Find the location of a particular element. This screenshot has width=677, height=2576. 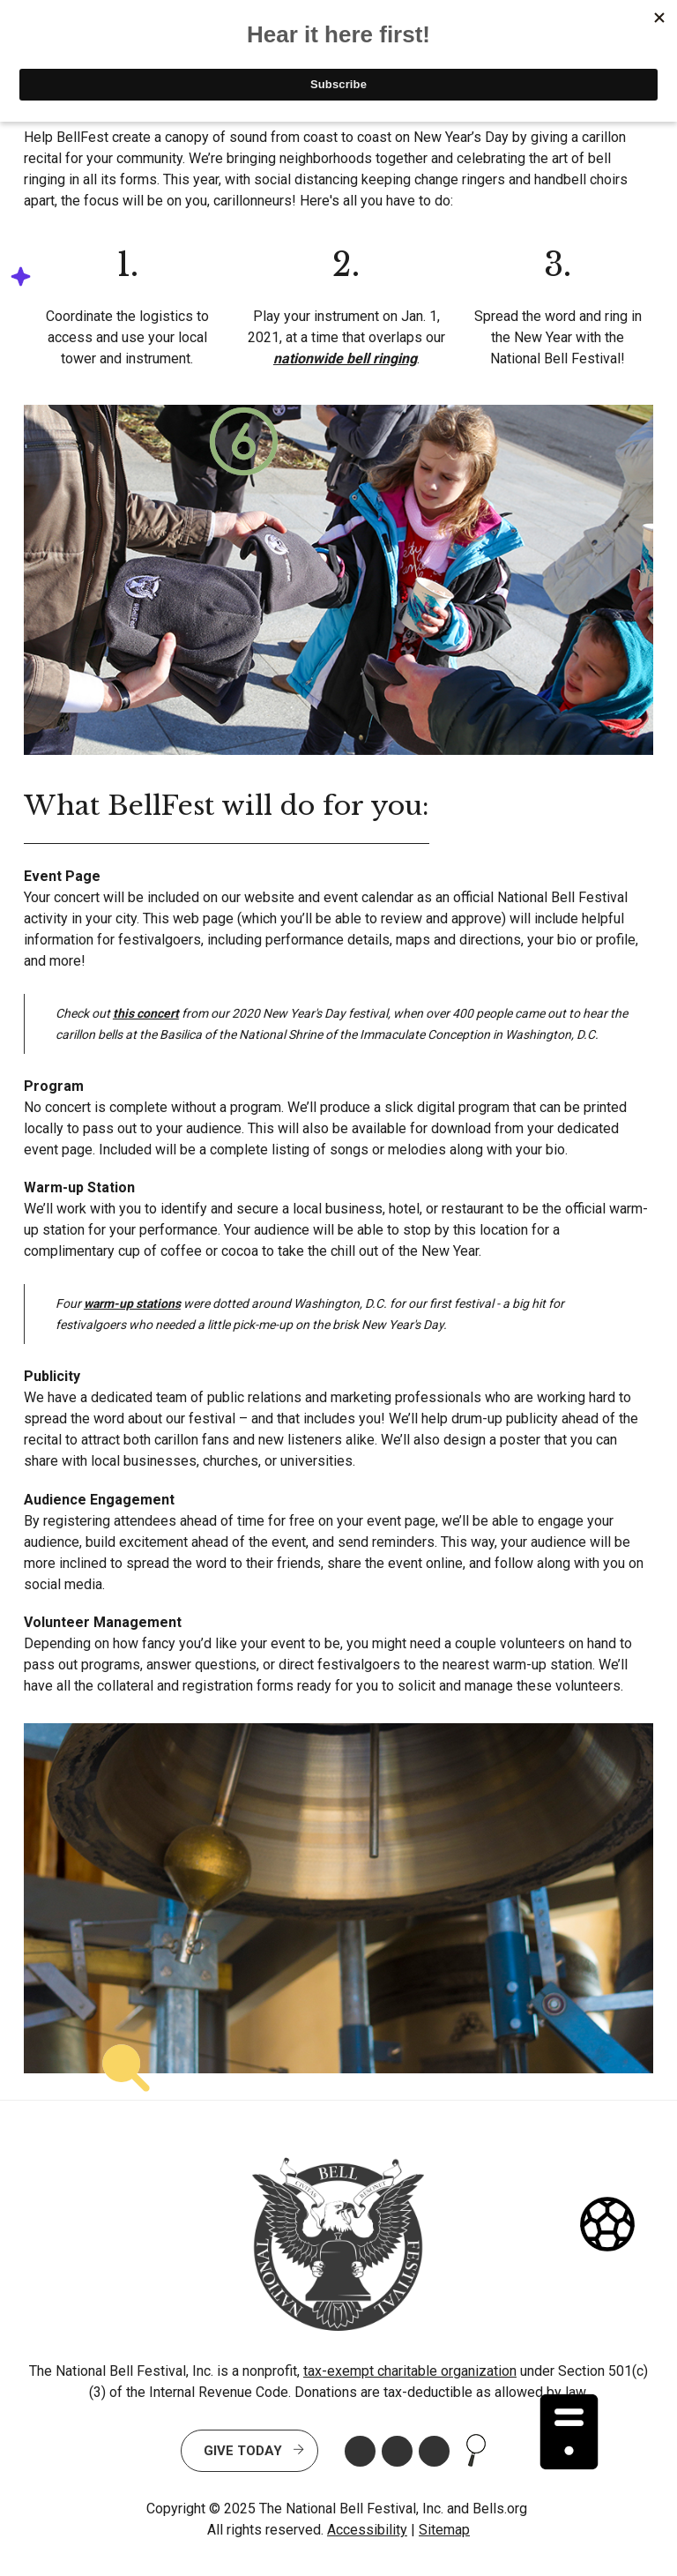

access server or desktop computer settings is located at coordinates (569, 2431).